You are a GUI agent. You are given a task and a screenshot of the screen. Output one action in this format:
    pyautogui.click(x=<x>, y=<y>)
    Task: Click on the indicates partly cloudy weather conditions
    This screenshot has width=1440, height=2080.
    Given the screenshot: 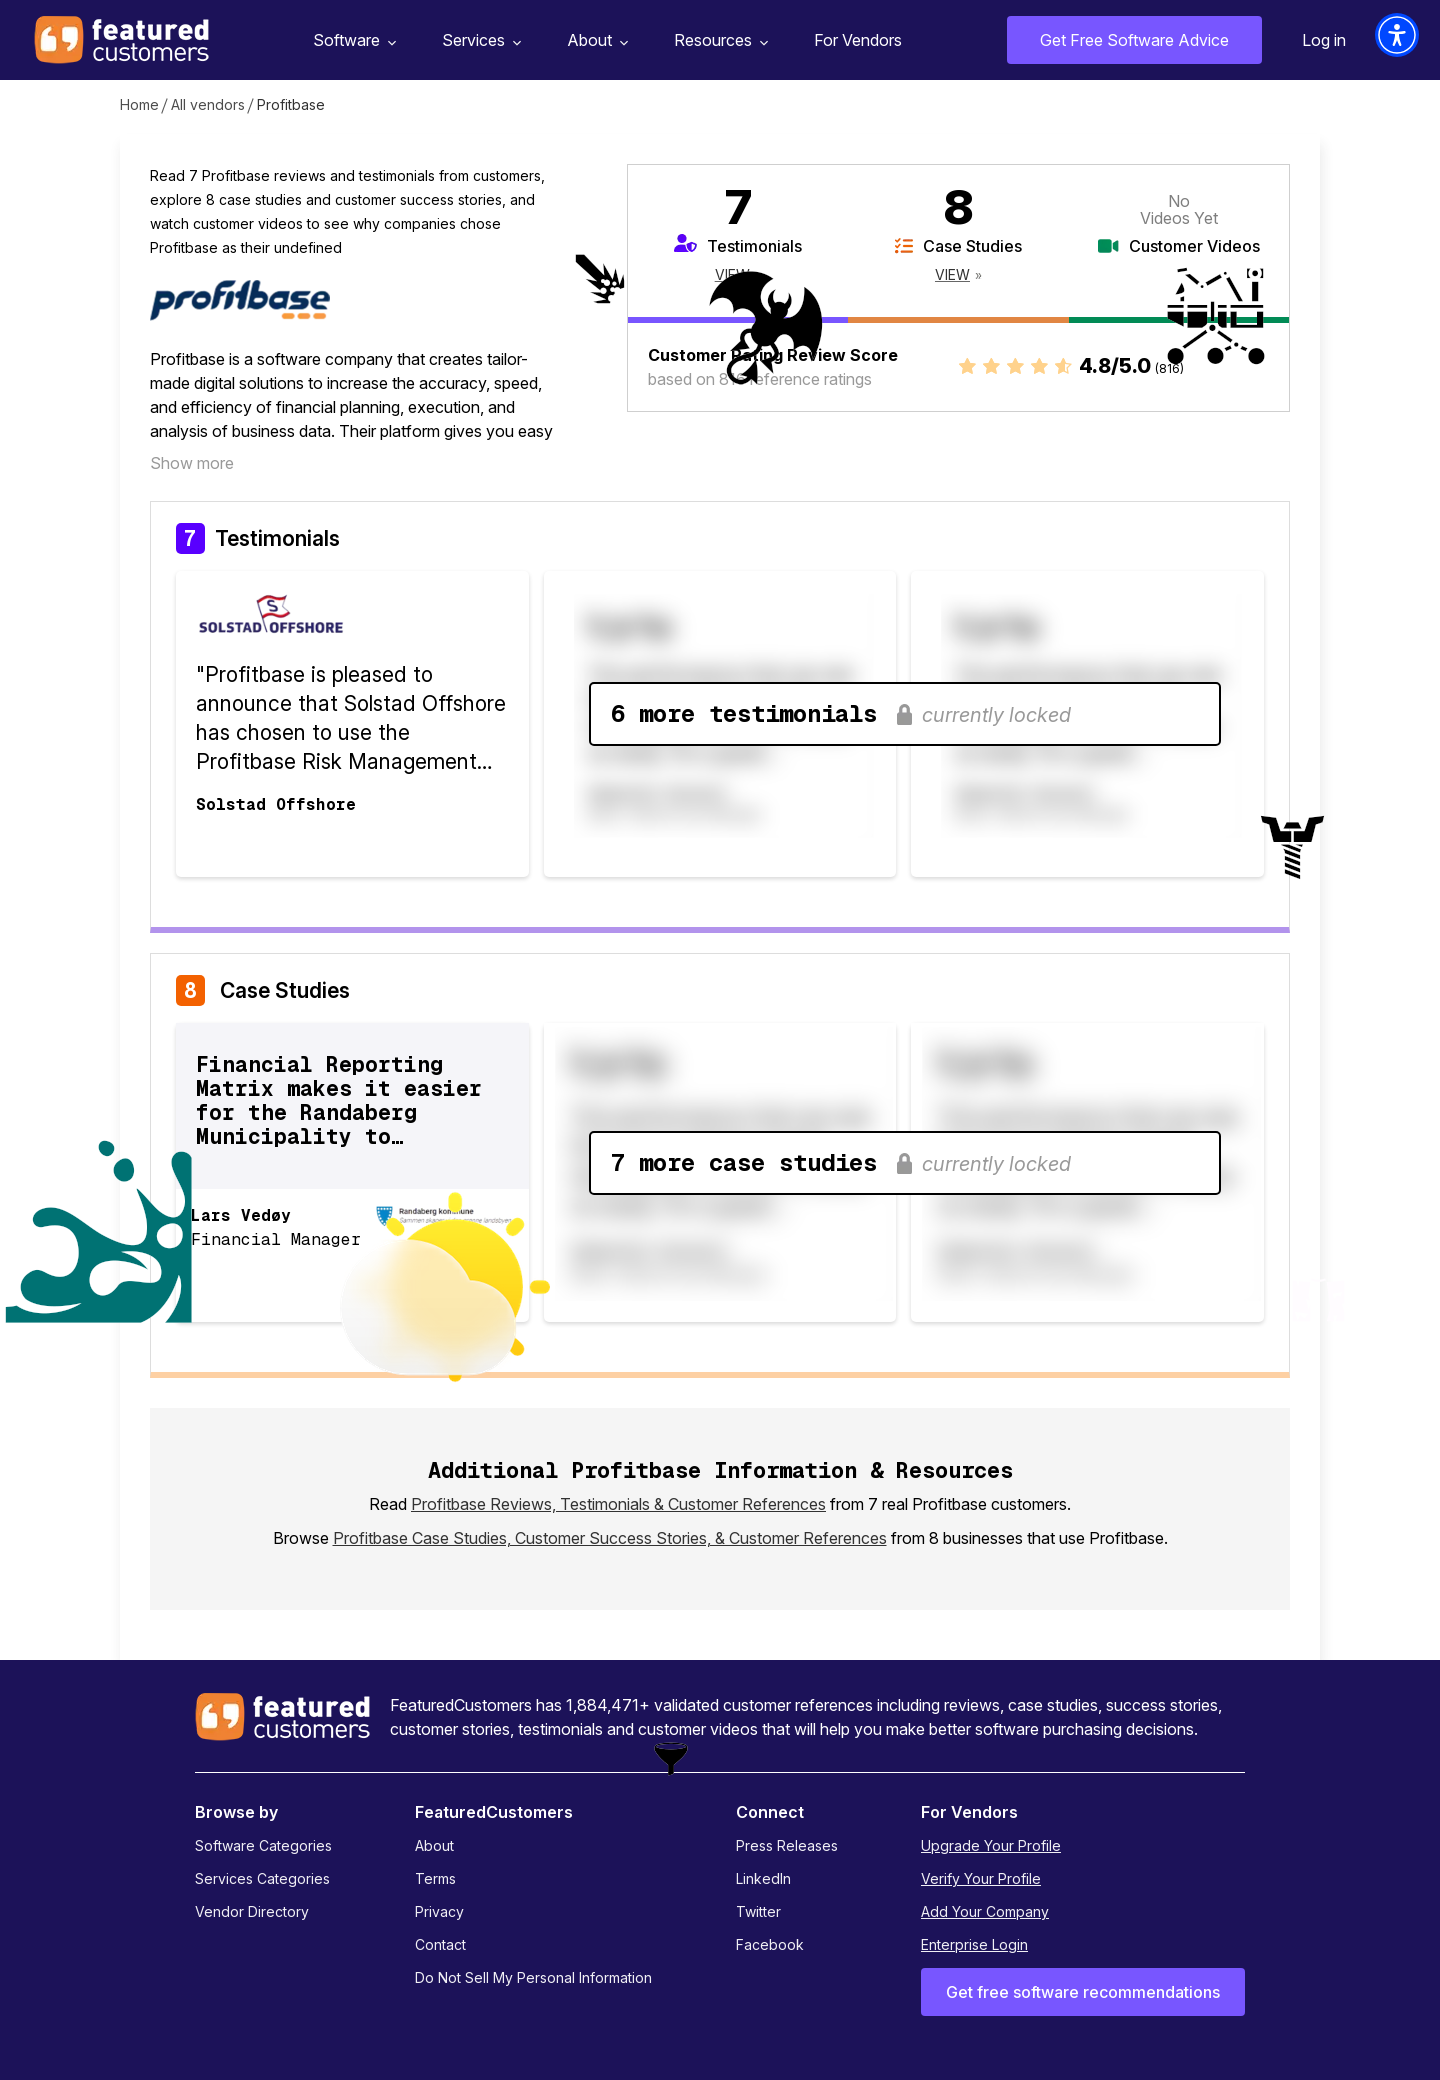 What is the action you would take?
    pyautogui.click(x=445, y=1287)
    